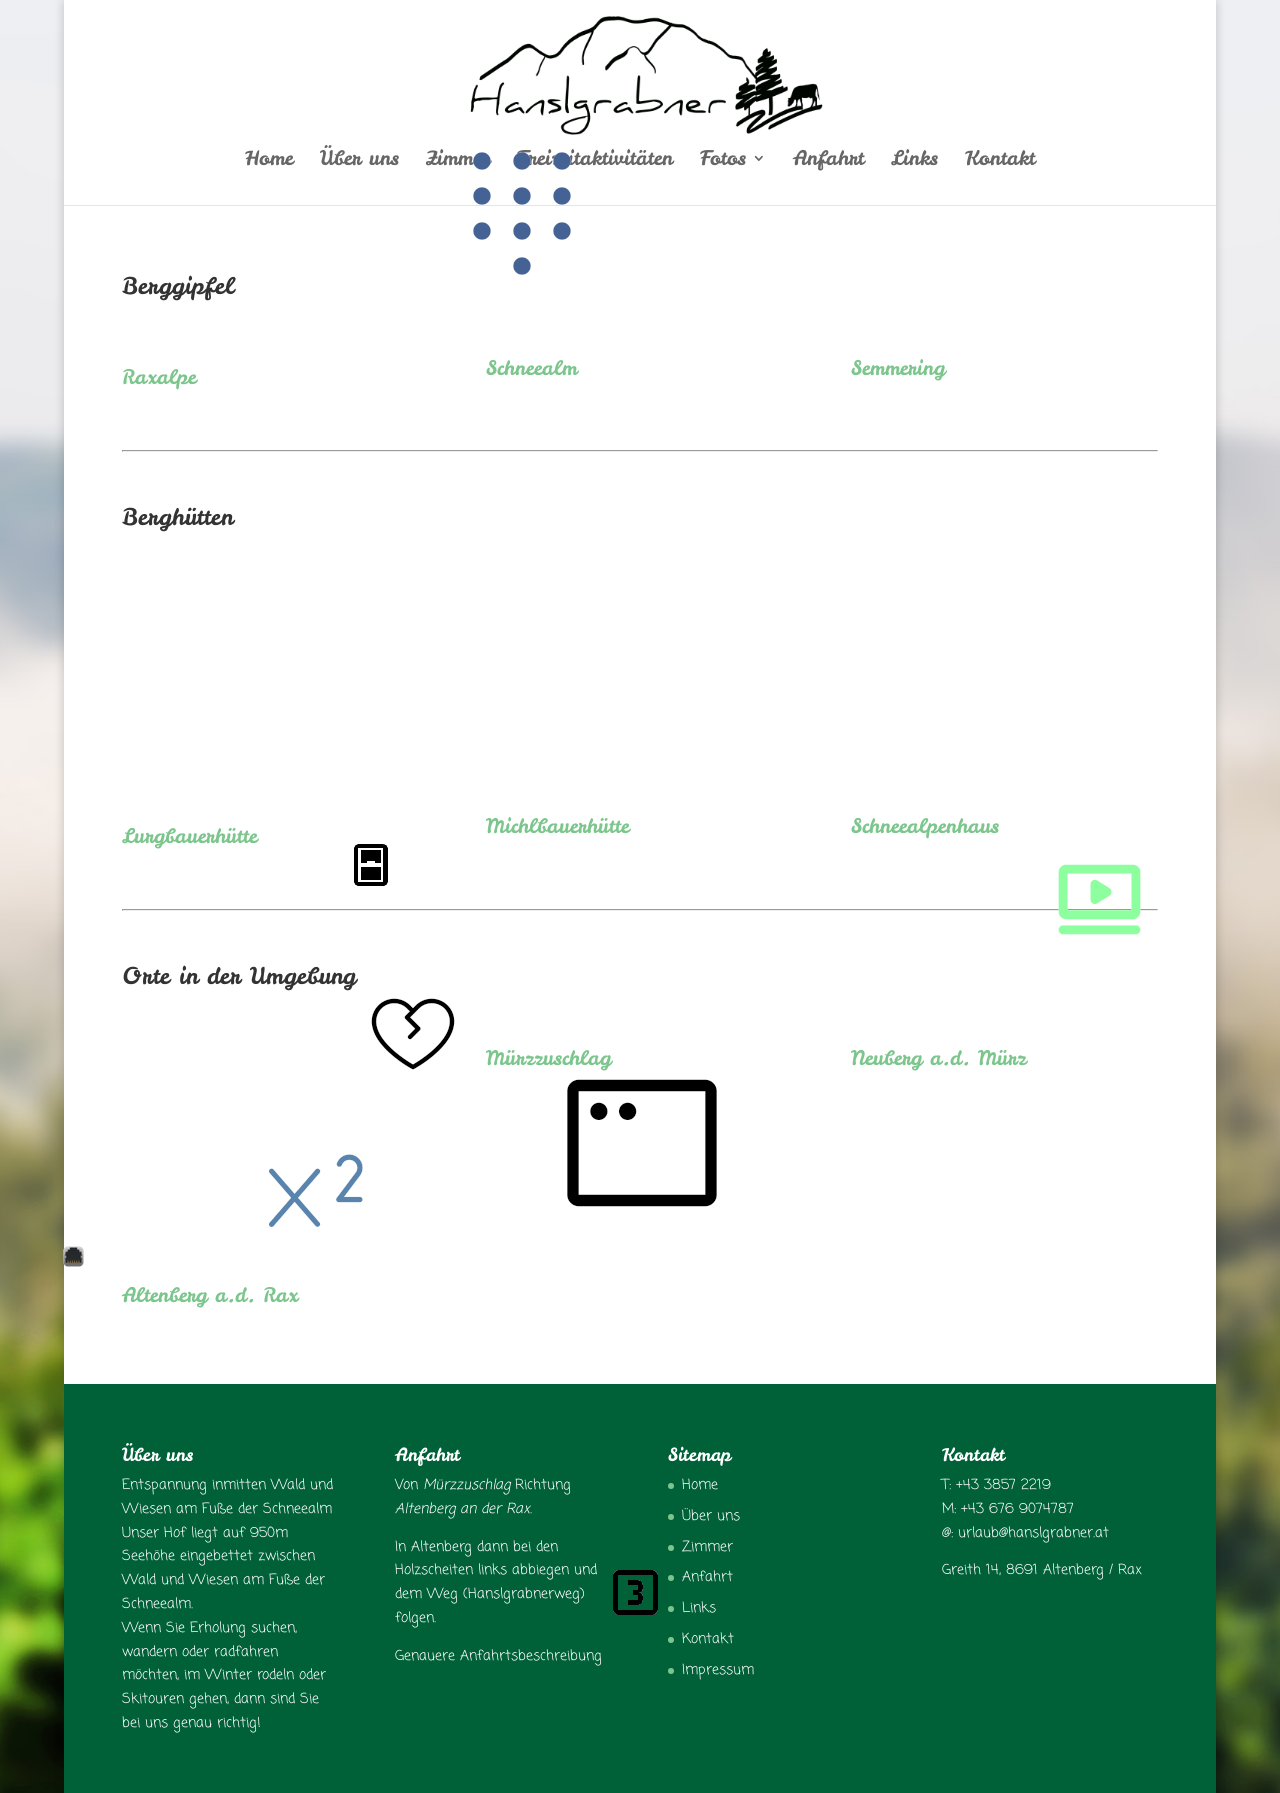  What do you see at coordinates (413, 1031) in the screenshot?
I see `remove from favorites` at bounding box center [413, 1031].